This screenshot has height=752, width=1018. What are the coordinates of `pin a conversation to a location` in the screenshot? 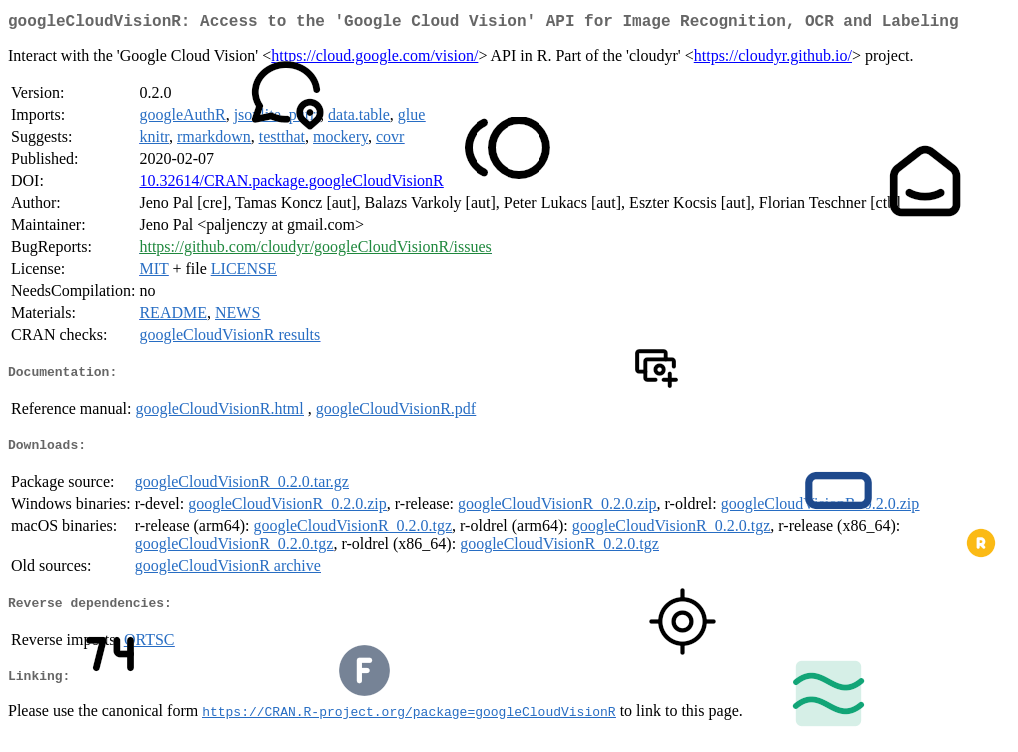 It's located at (286, 92).